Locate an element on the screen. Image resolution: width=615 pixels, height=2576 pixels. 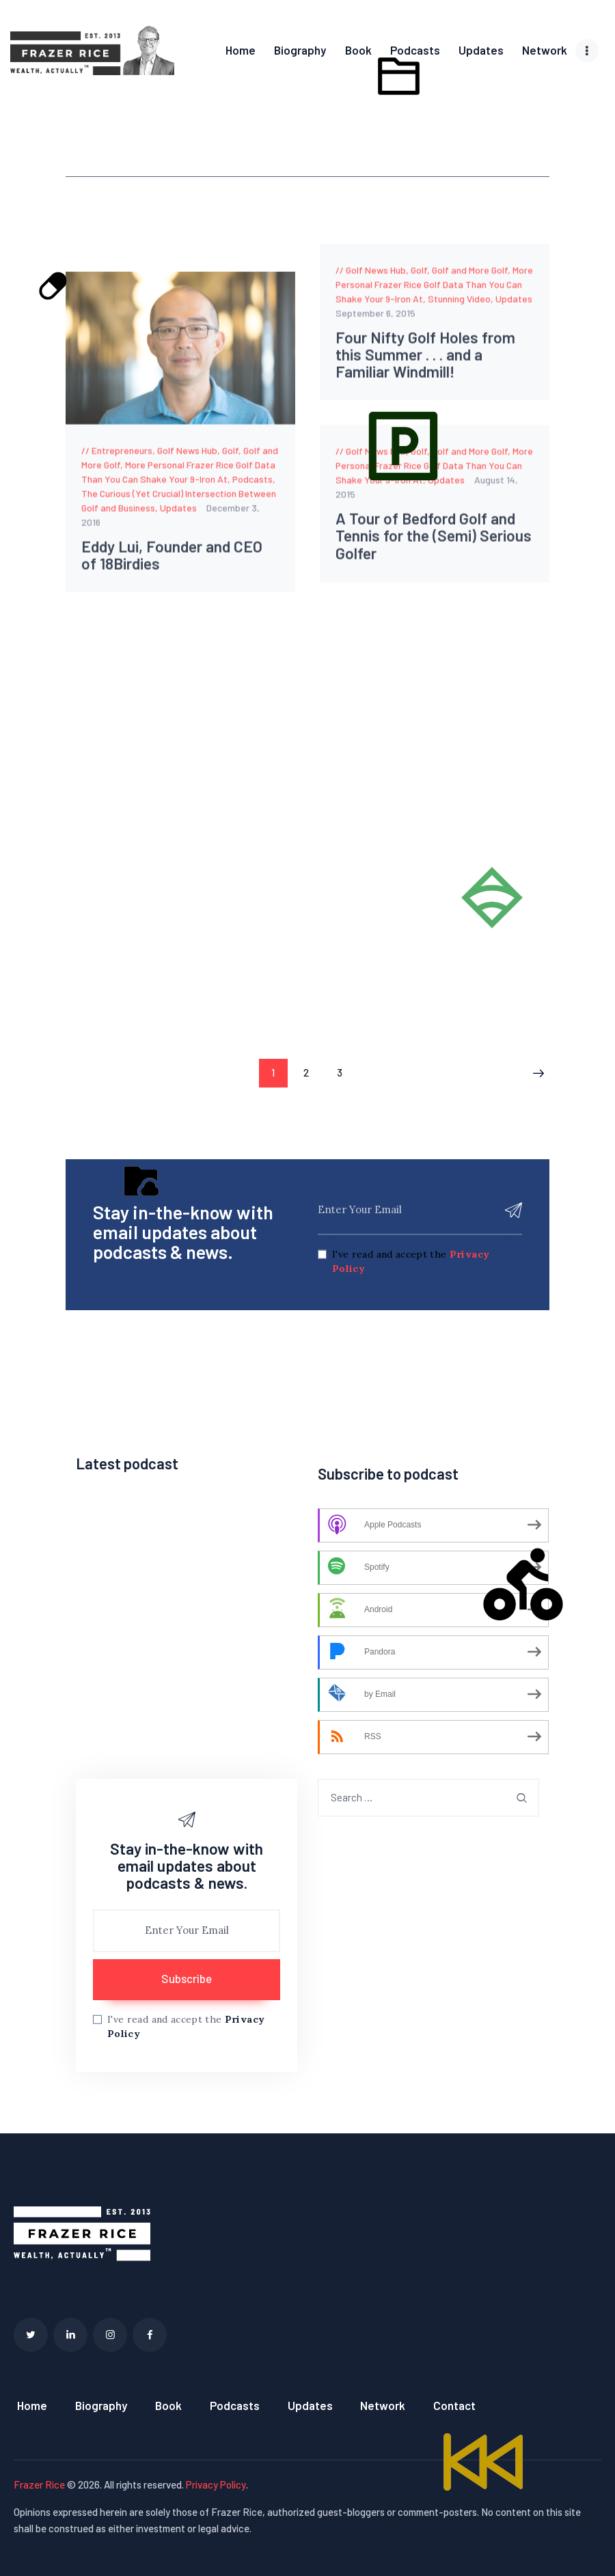
skip to the beginning of the track is located at coordinates (483, 2462).